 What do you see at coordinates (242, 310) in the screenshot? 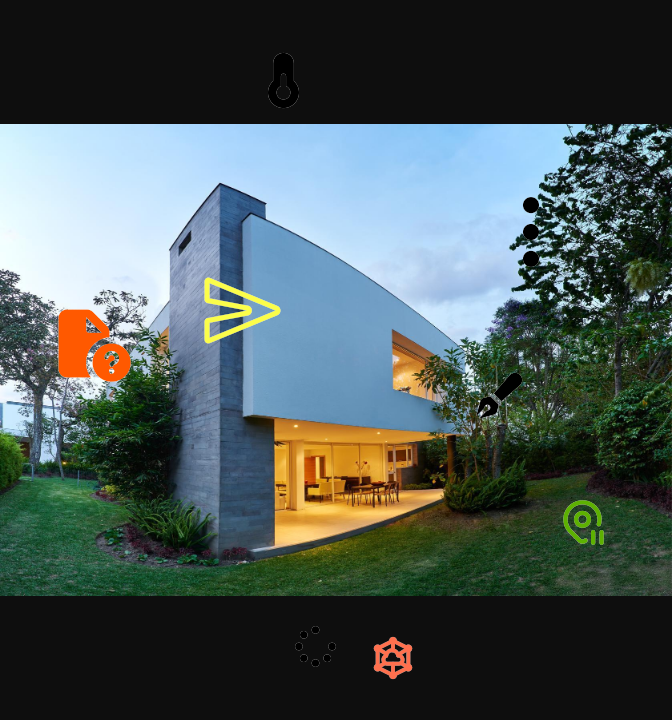
I see `send a message or email` at bounding box center [242, 310].